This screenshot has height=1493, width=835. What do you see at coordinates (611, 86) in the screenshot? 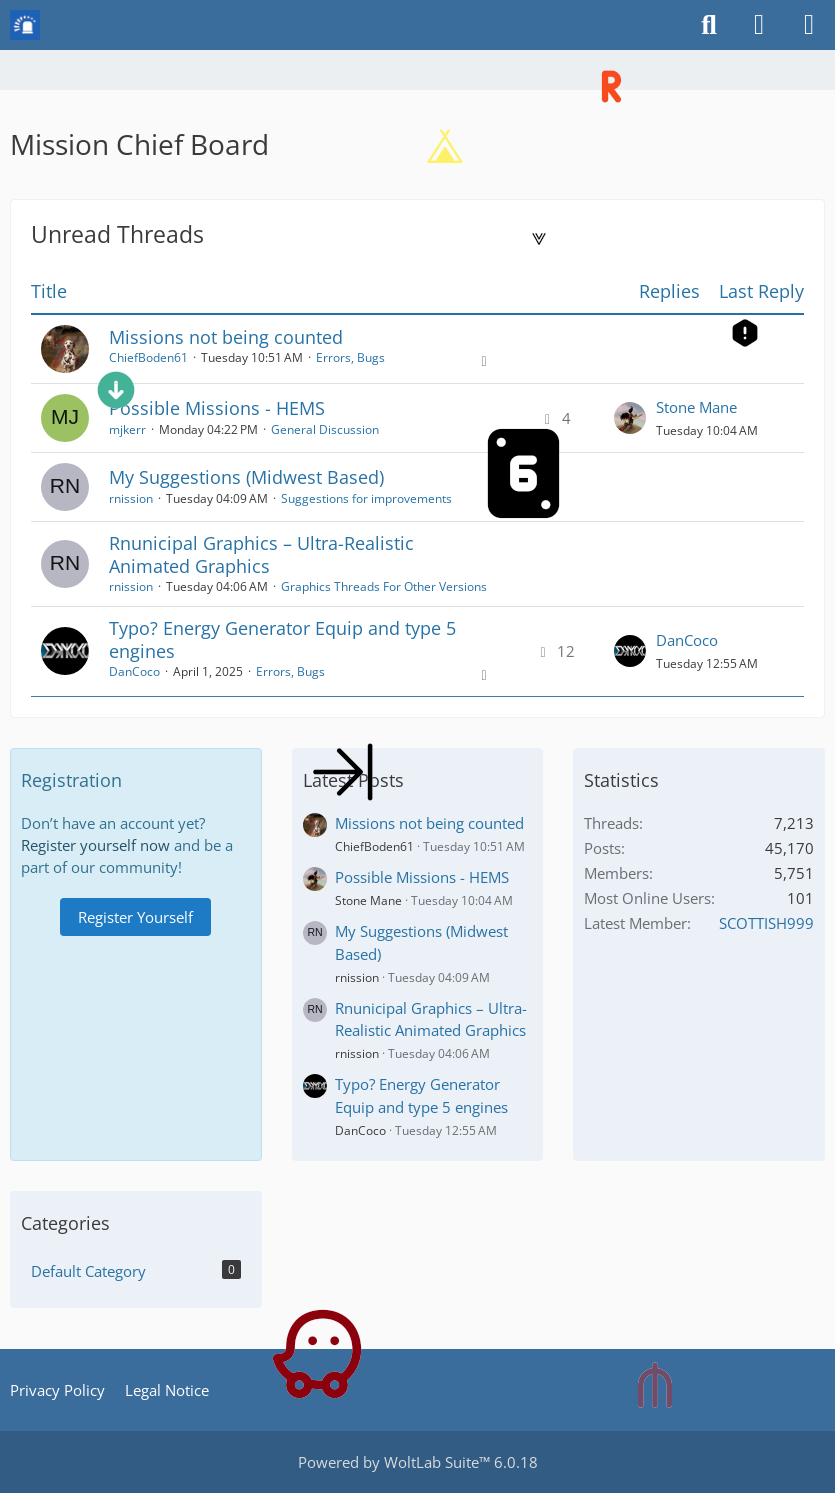
I see `indicates a rating or review section` at bounding box center [611, 86].